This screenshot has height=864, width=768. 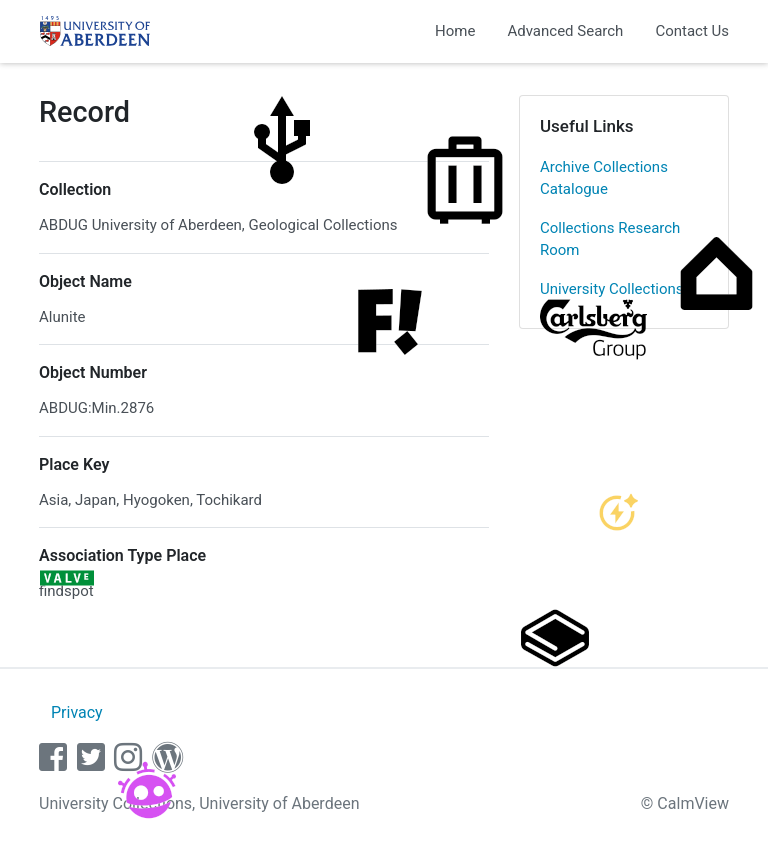 What do you see at coordinates (593, 329) in the screenshot?
I see `Carlsberg Group company logo` at bounding box center [593, 329].